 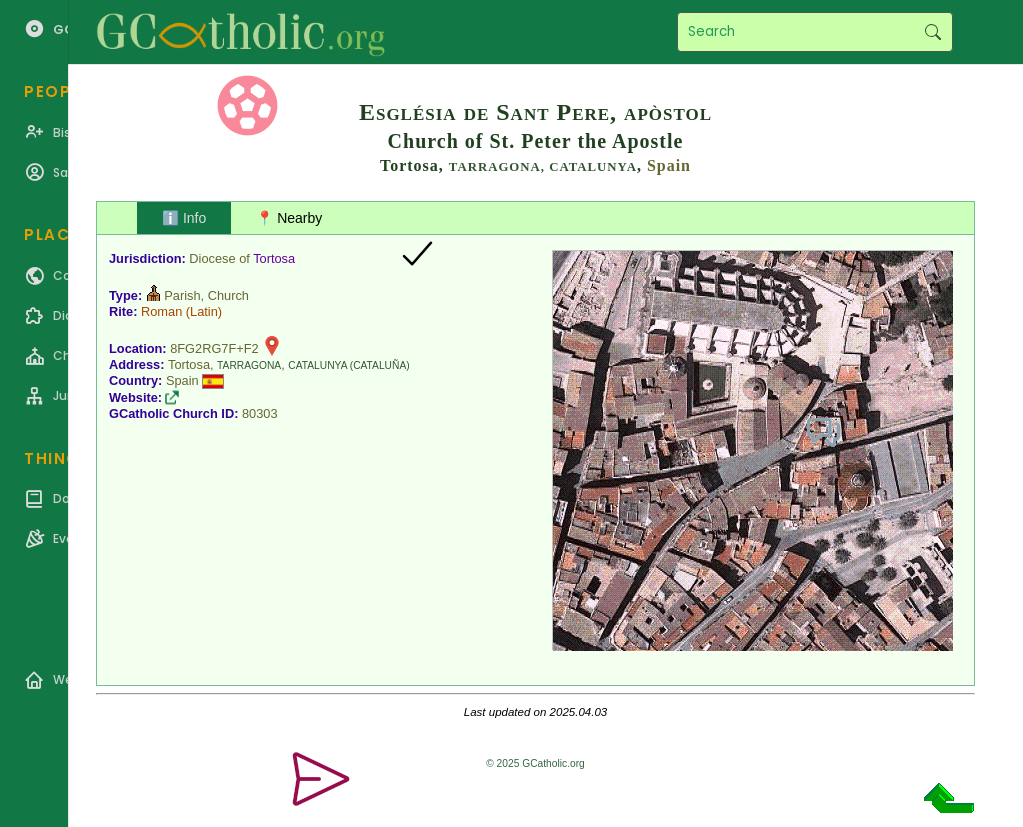 I want to click on confirm or submit an action, so click(x=417, y=253).